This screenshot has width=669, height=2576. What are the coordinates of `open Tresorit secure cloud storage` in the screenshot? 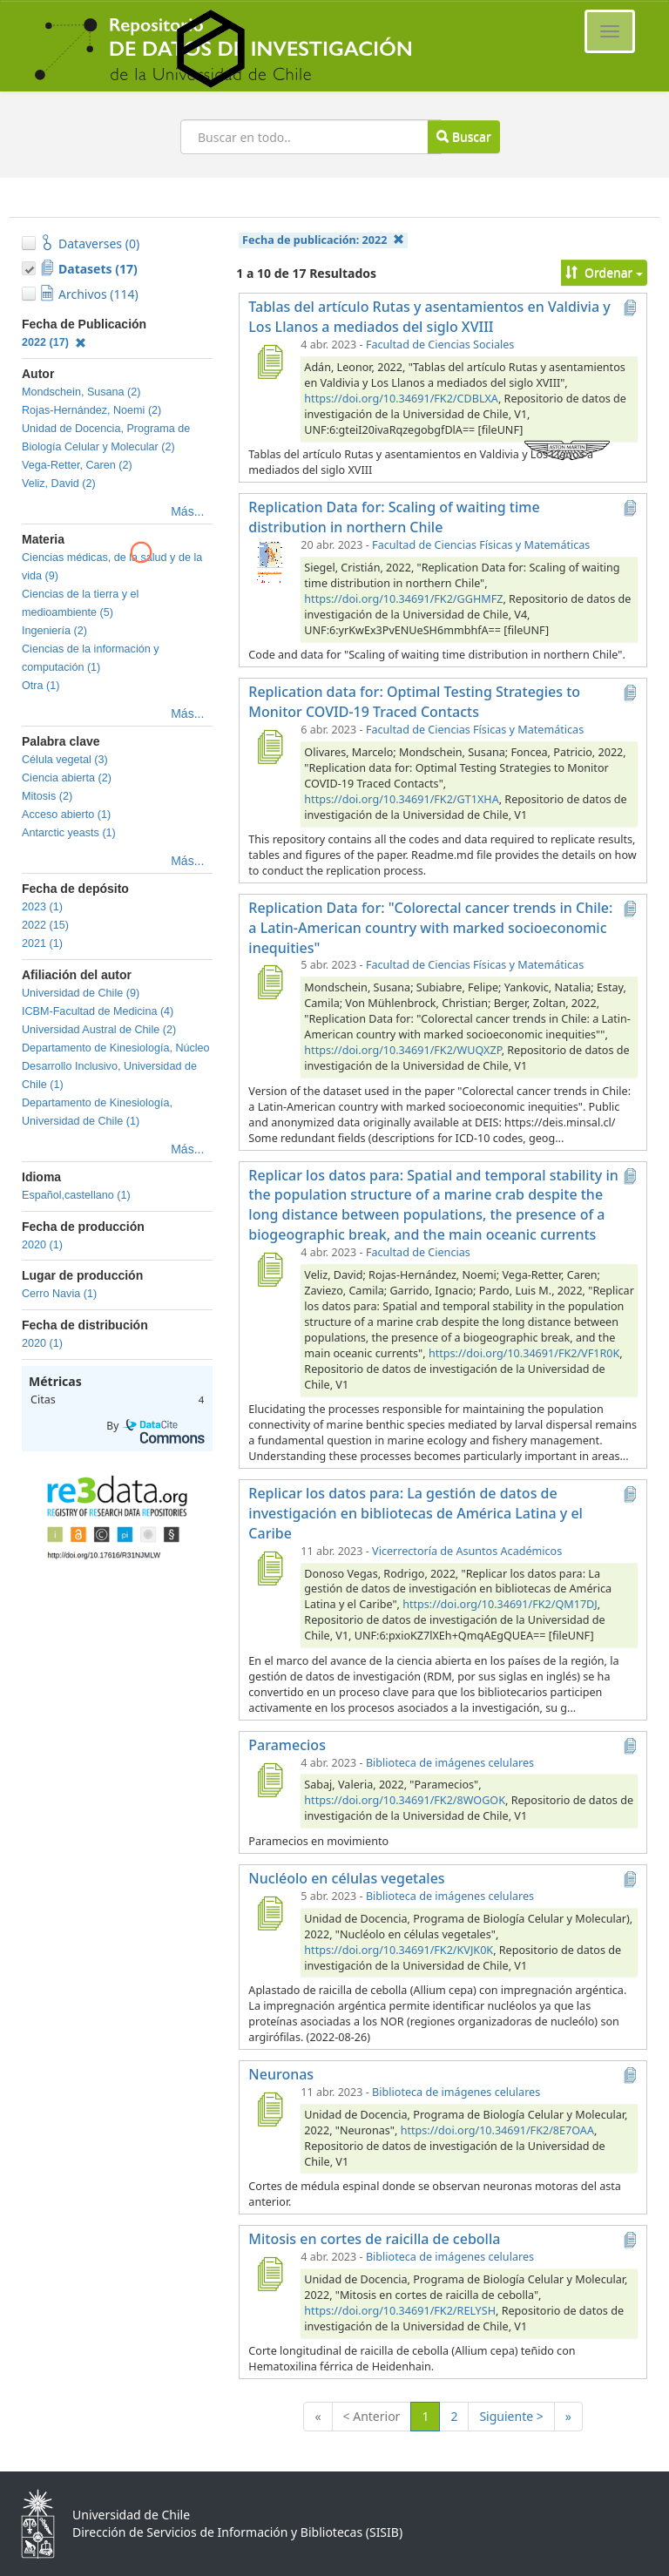 It's located at (211, 49).